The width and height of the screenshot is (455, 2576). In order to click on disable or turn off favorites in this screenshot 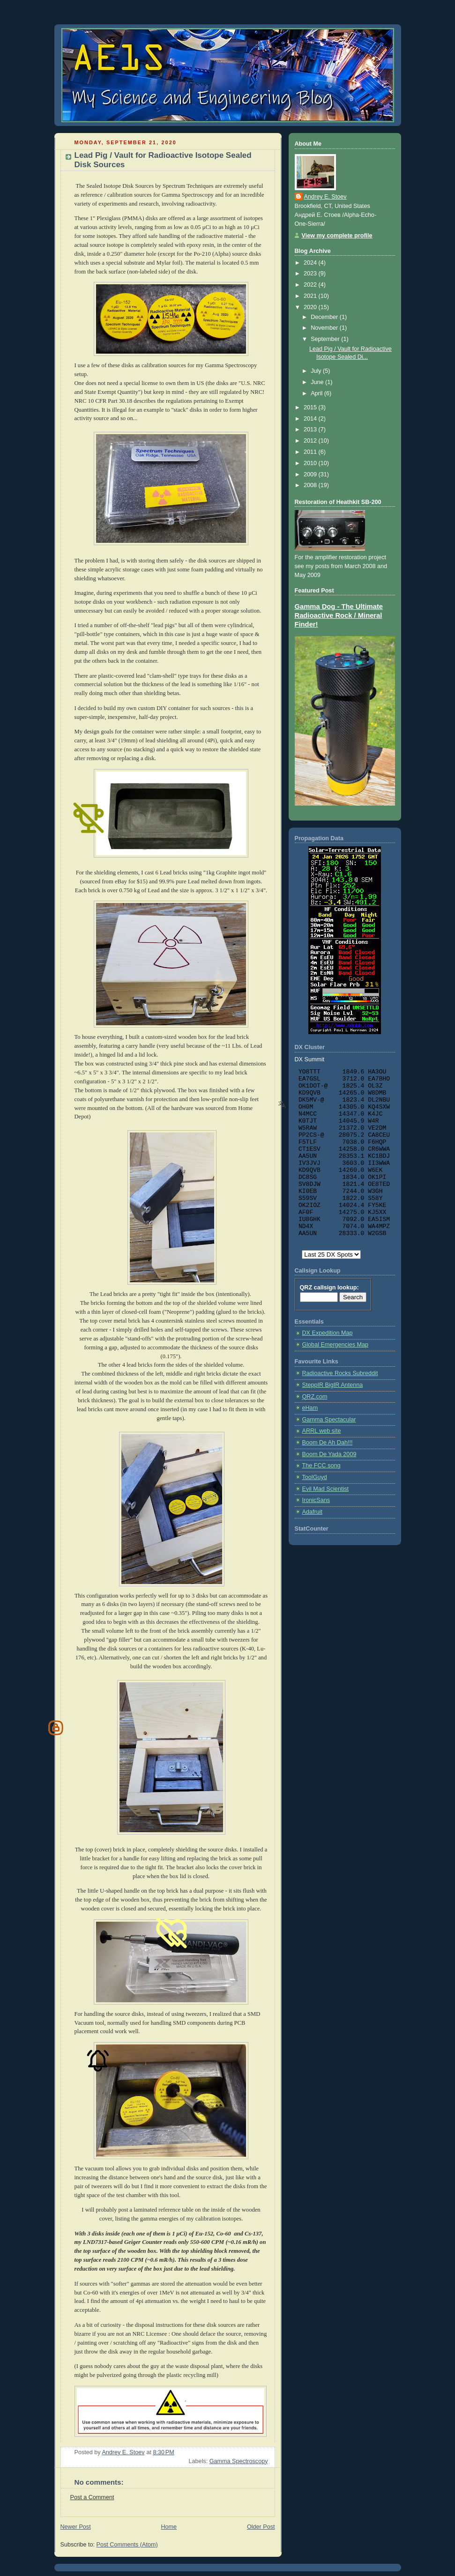, I will do `click(172, 1933)`.